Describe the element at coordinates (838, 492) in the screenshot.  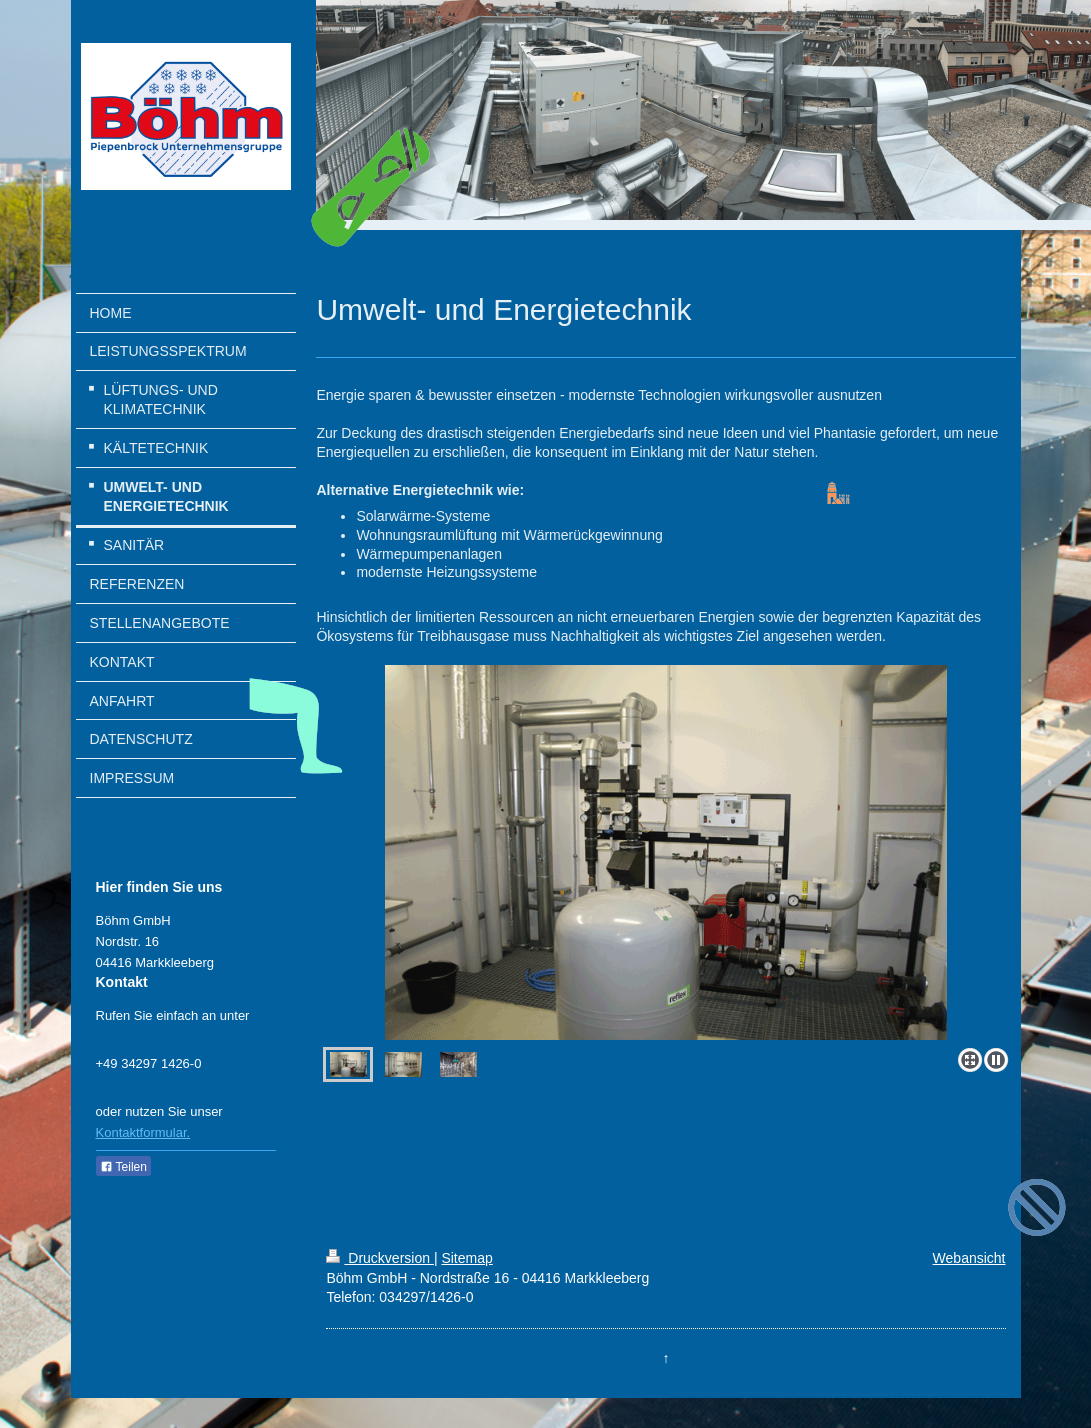
I see `granary or grain storage building in a farming game` at that location.